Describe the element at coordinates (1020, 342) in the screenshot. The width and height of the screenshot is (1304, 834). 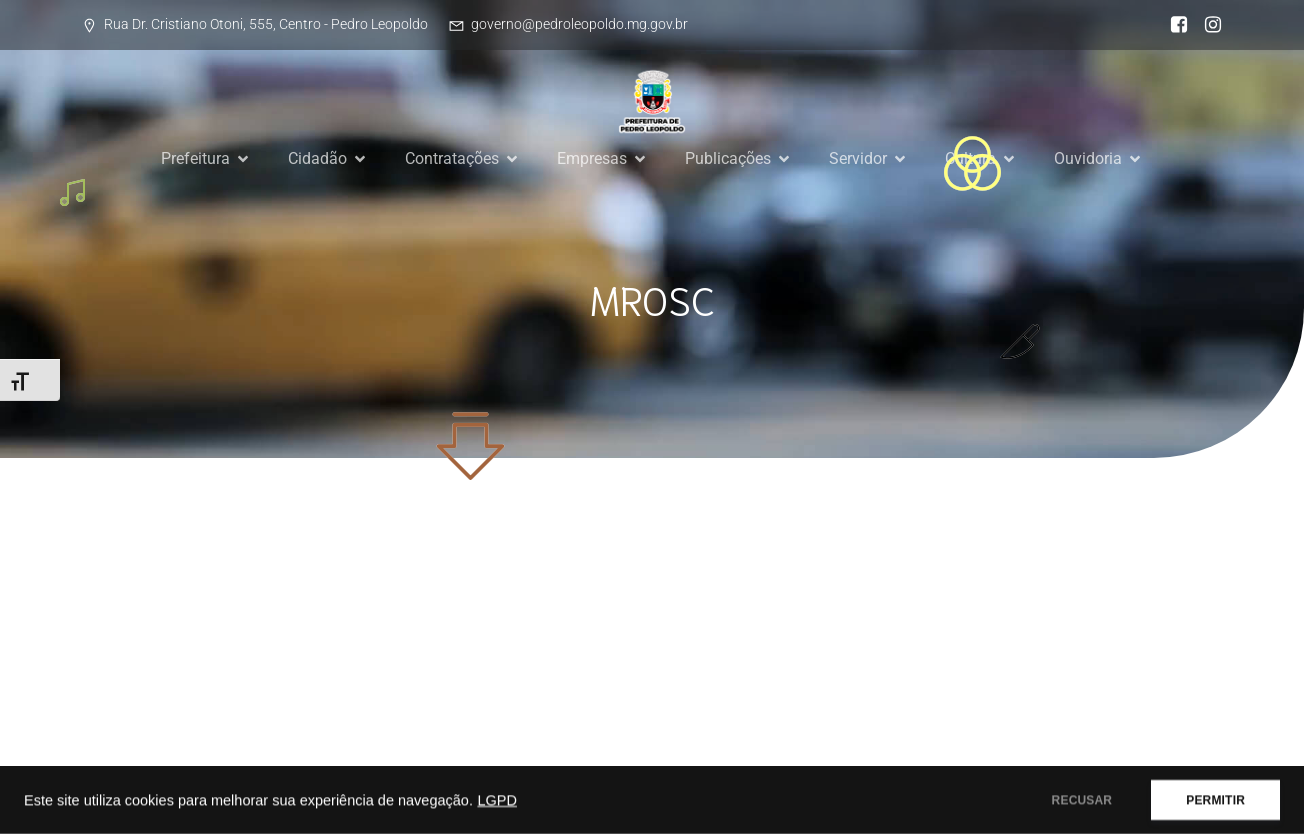
I see `access kitchen or cooking tools` at that location.